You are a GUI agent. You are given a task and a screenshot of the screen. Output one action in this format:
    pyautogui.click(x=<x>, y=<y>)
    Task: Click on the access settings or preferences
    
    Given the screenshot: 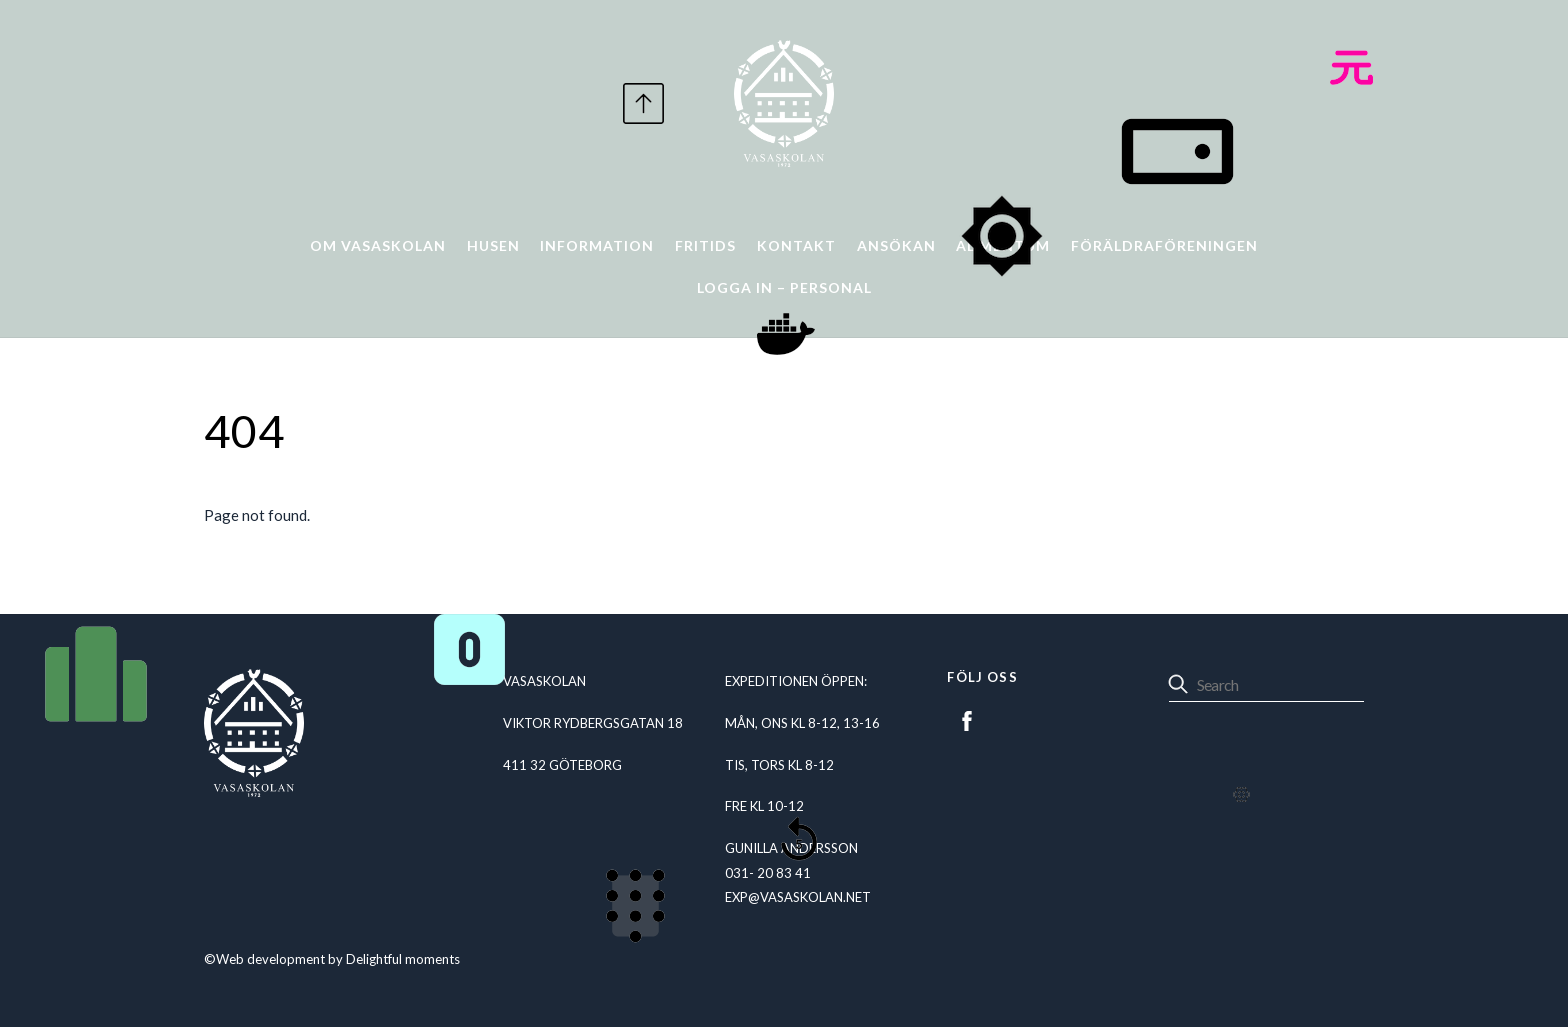 What is the action you would take?
    pyautogui.click(x=1241, y=794)
    